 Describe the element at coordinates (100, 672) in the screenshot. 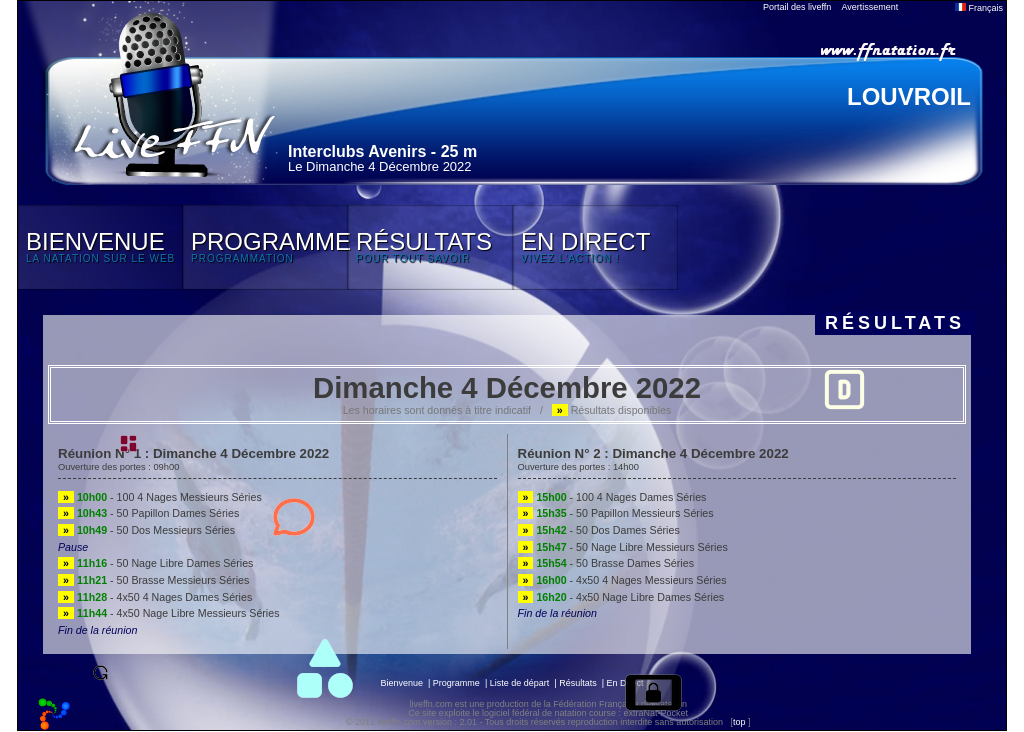

I see `rotate an image or object` at that location.